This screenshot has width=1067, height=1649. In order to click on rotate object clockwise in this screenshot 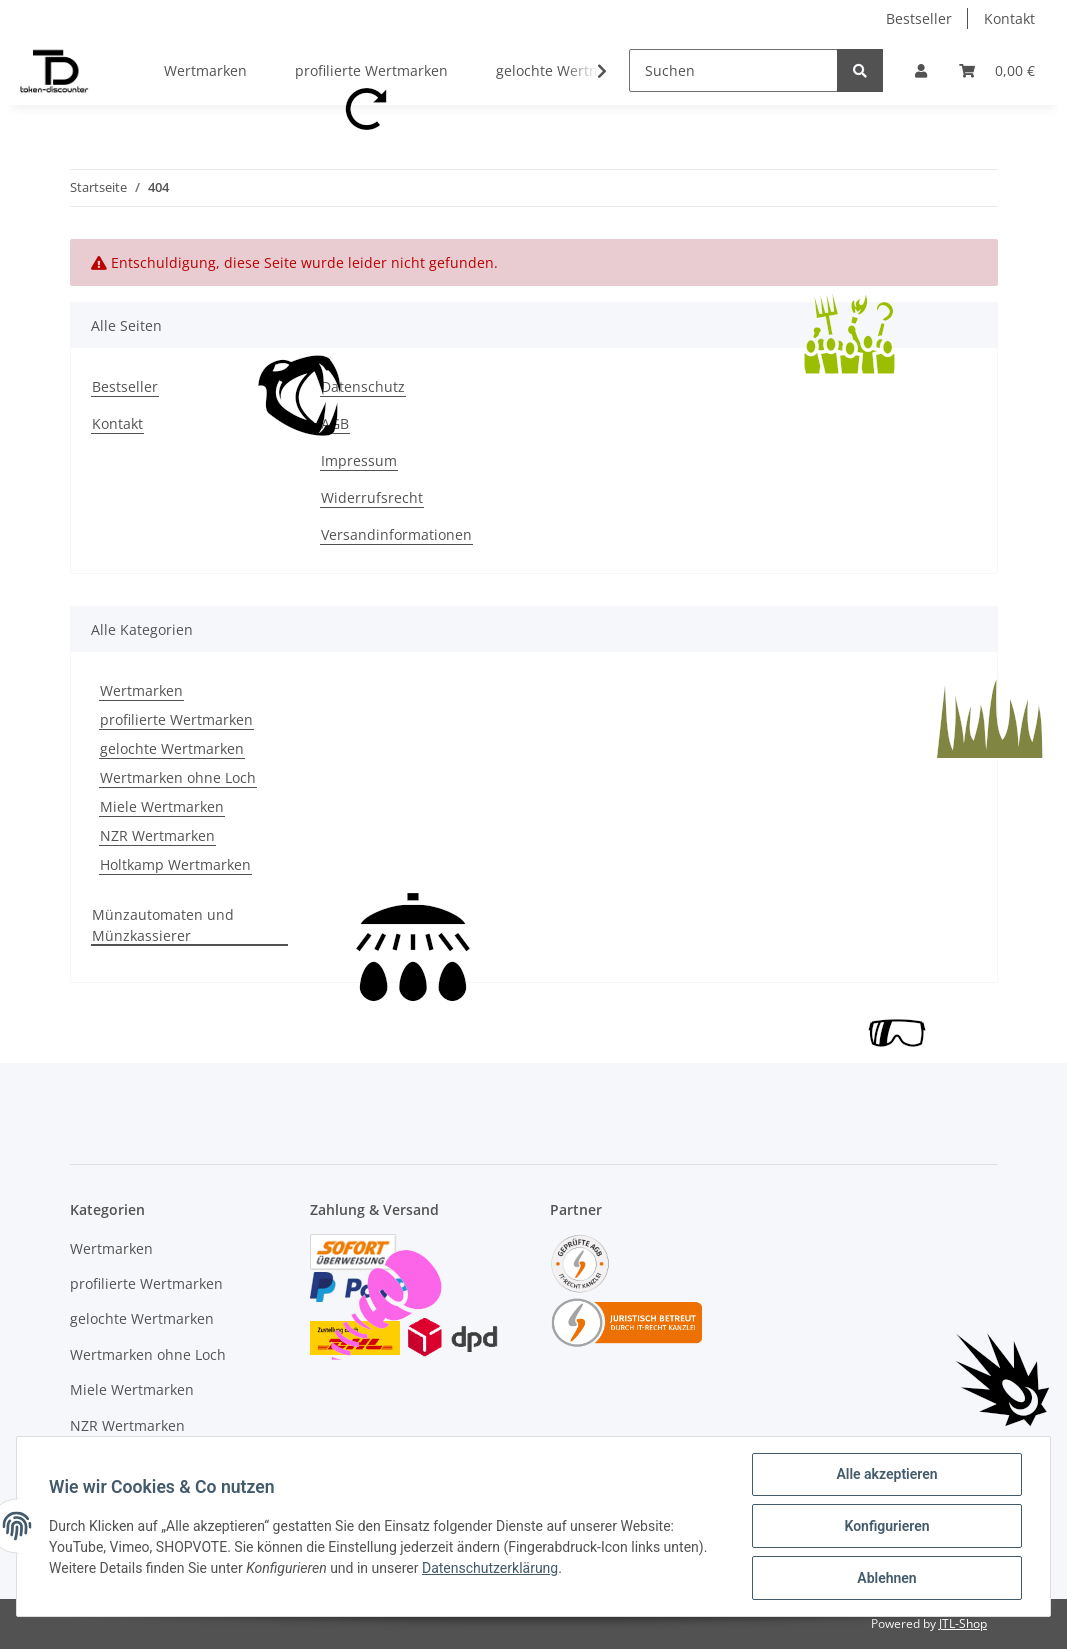, I will do `click(366, 109)`.